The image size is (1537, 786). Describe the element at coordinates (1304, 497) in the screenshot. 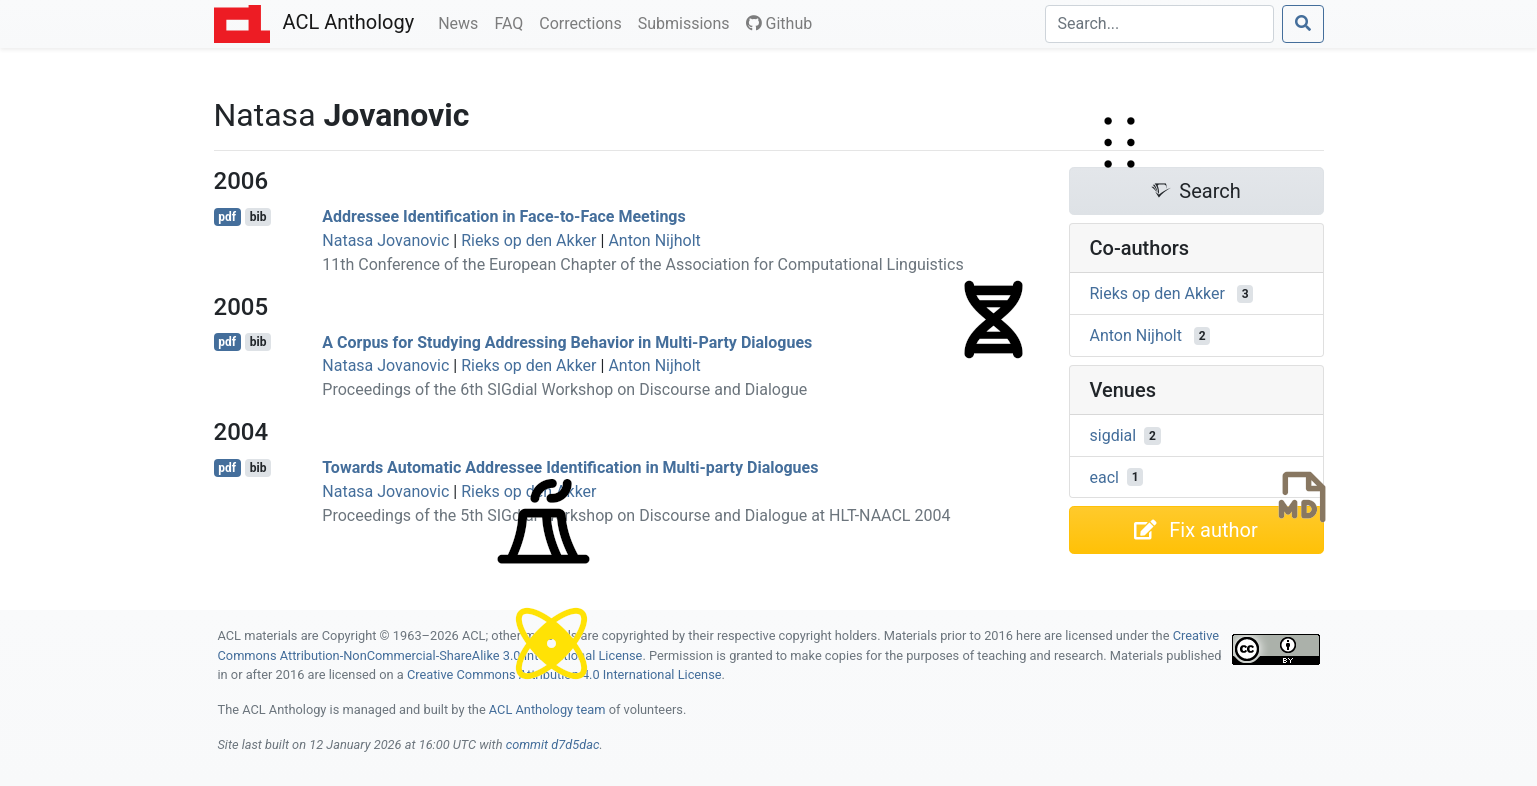

I see `open a markdown file` at that location.